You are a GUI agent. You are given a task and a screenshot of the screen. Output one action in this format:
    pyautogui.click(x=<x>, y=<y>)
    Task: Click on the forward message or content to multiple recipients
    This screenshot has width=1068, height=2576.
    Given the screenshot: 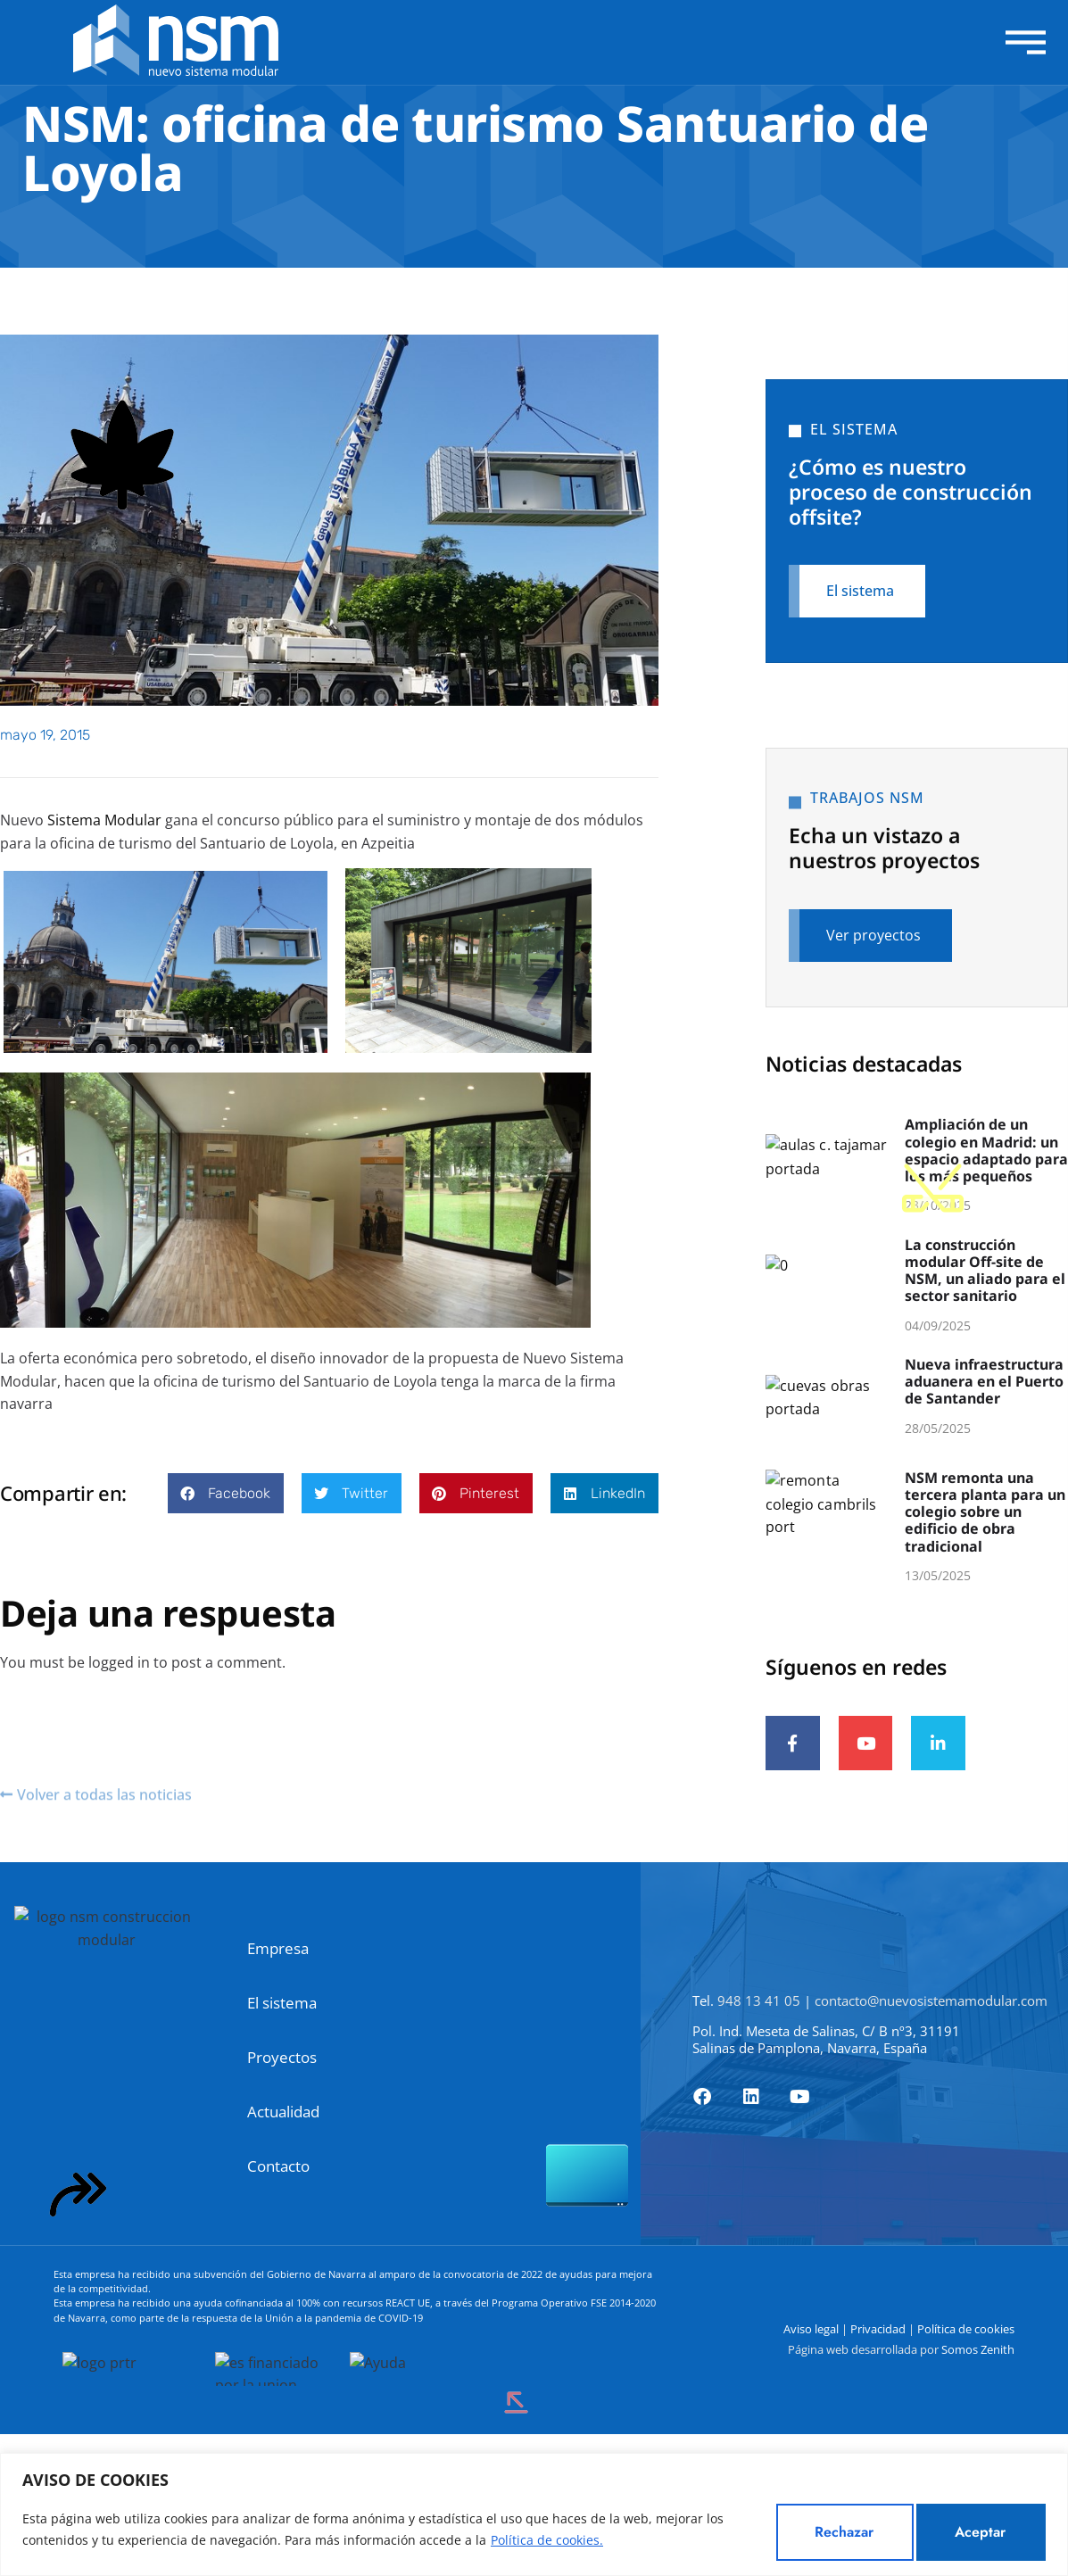 What is the action you would take?
    pyautogui.click(x=78, y=2194)
    